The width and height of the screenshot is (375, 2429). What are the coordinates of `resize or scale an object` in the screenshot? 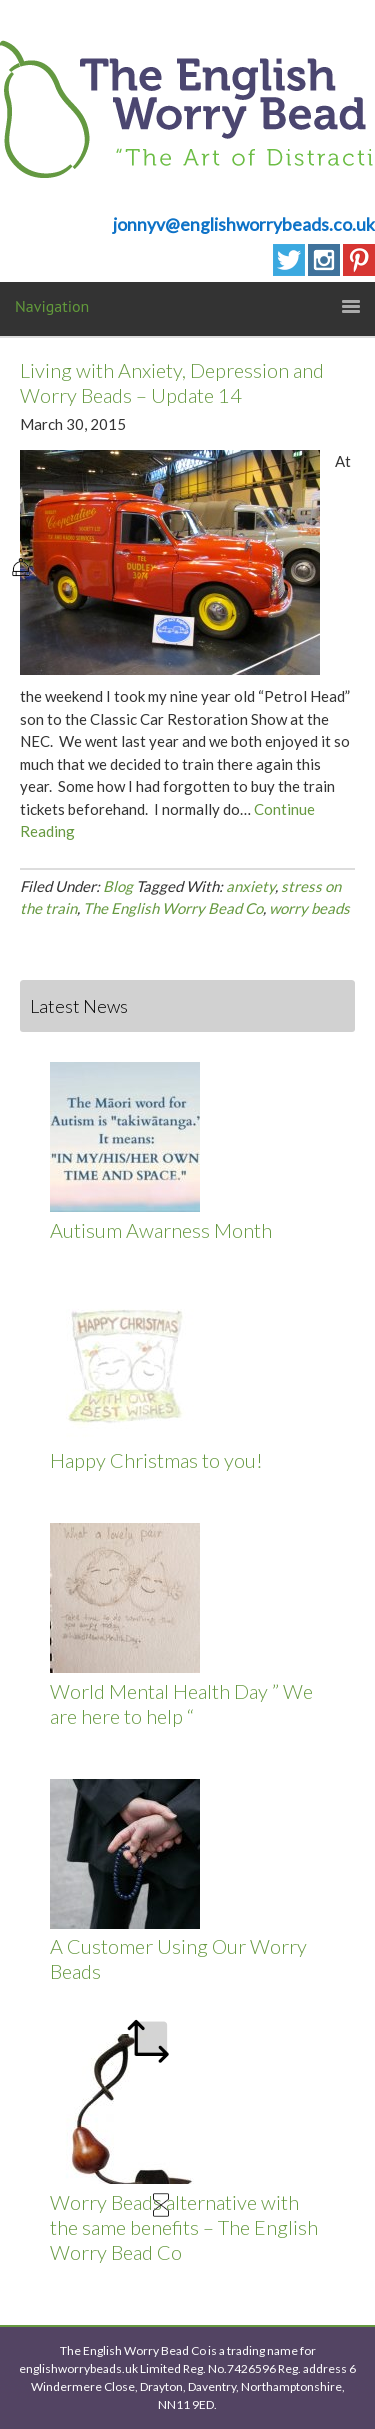 It's located at (146, 2040).